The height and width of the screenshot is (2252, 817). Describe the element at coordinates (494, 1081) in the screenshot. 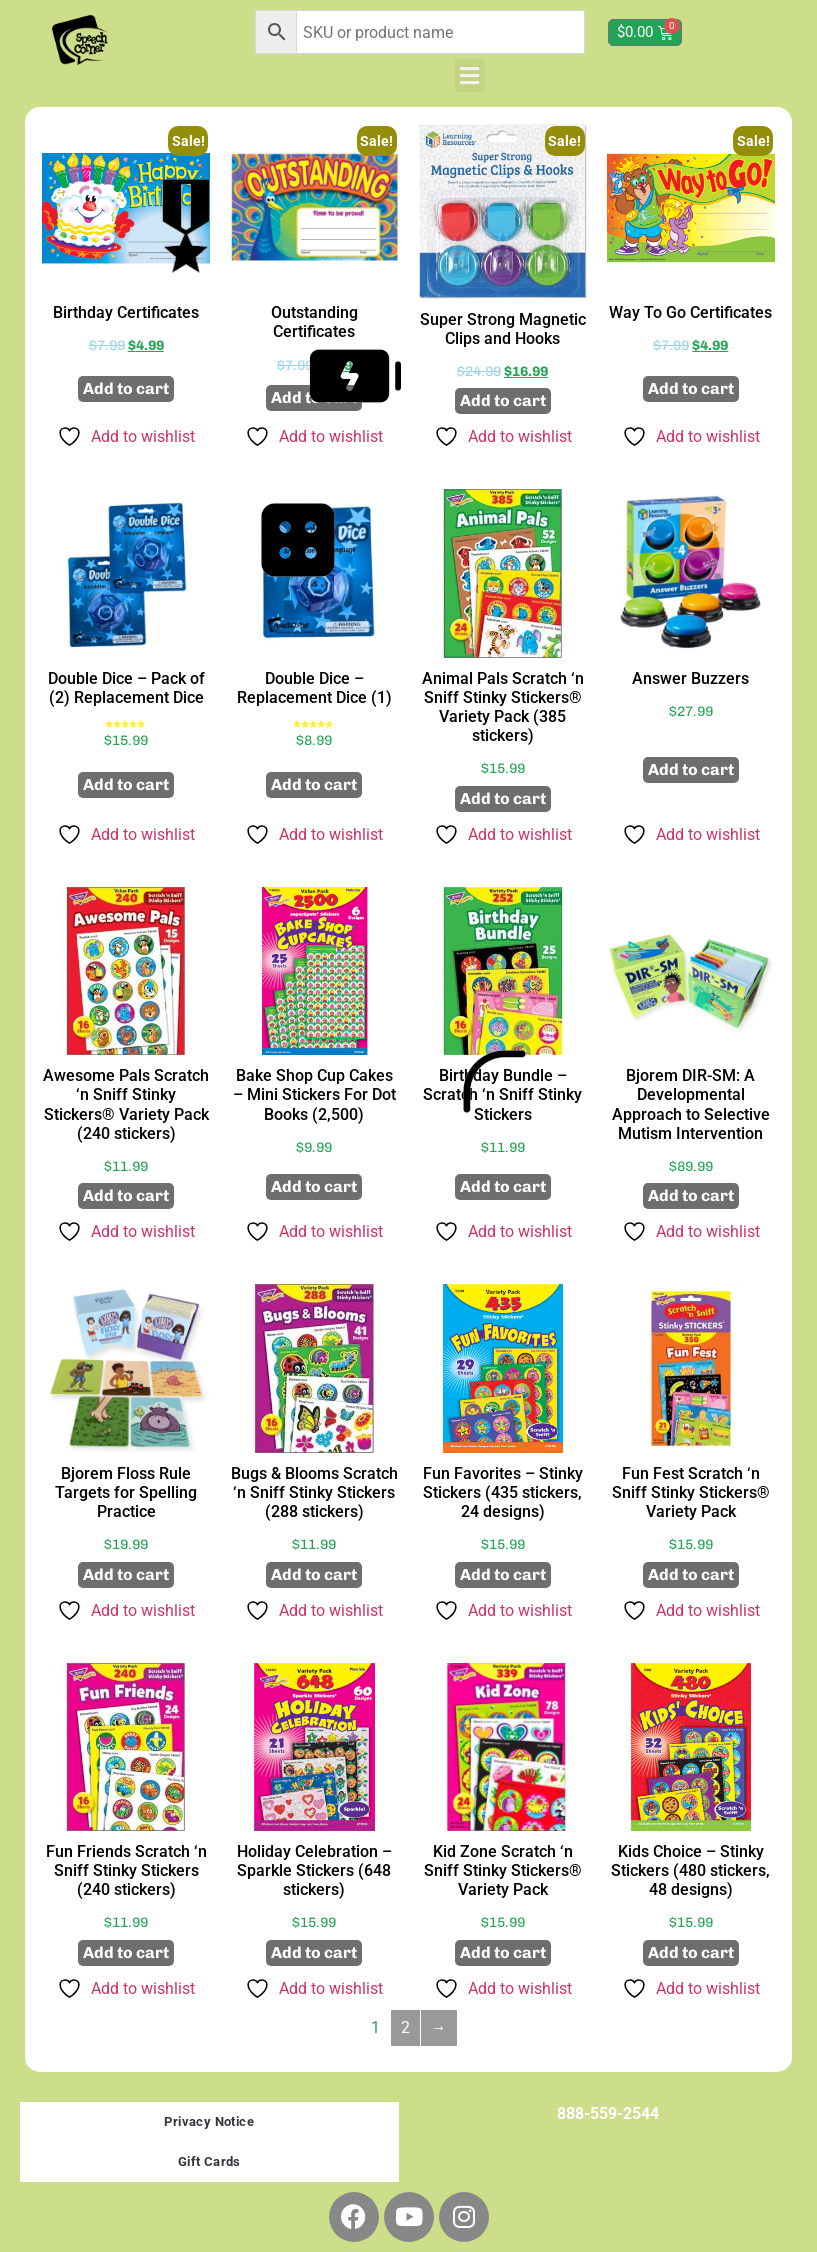

I see `apply rounded corner radius to element` at that location.